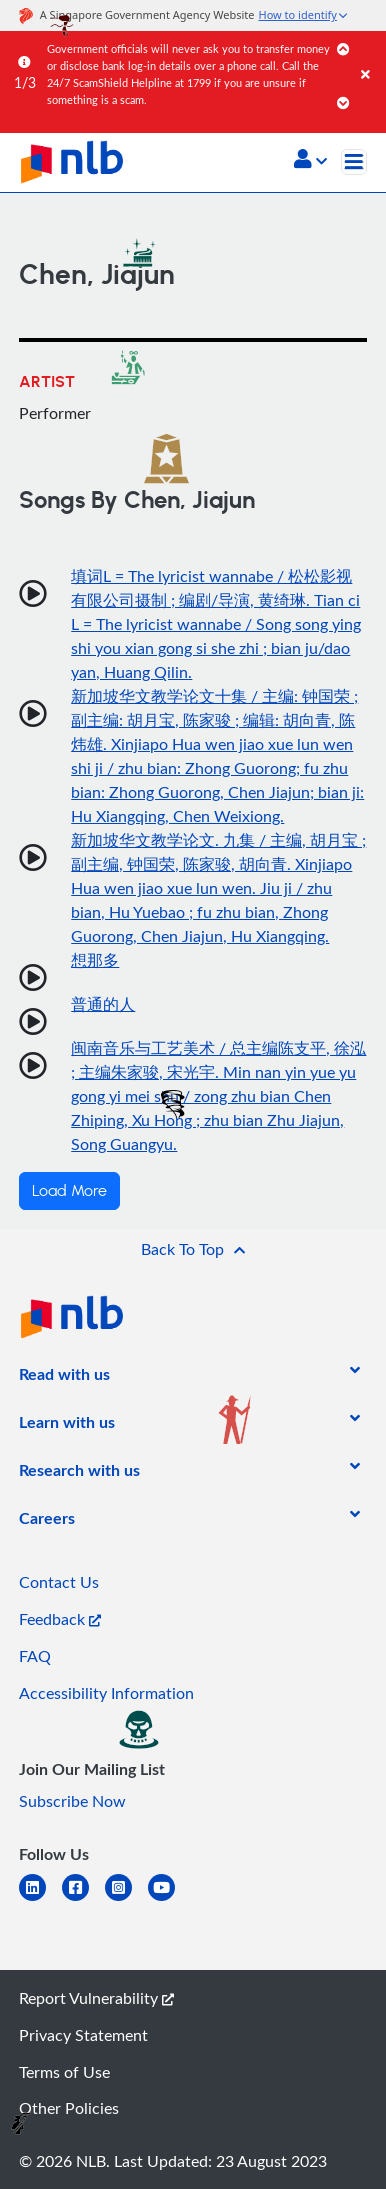 The width and height of the screenshot is (386, 2189). Describe the element at coordinates (139, 254) in the screenshot. I see `access dental care or oral hygiene settings` at that location.